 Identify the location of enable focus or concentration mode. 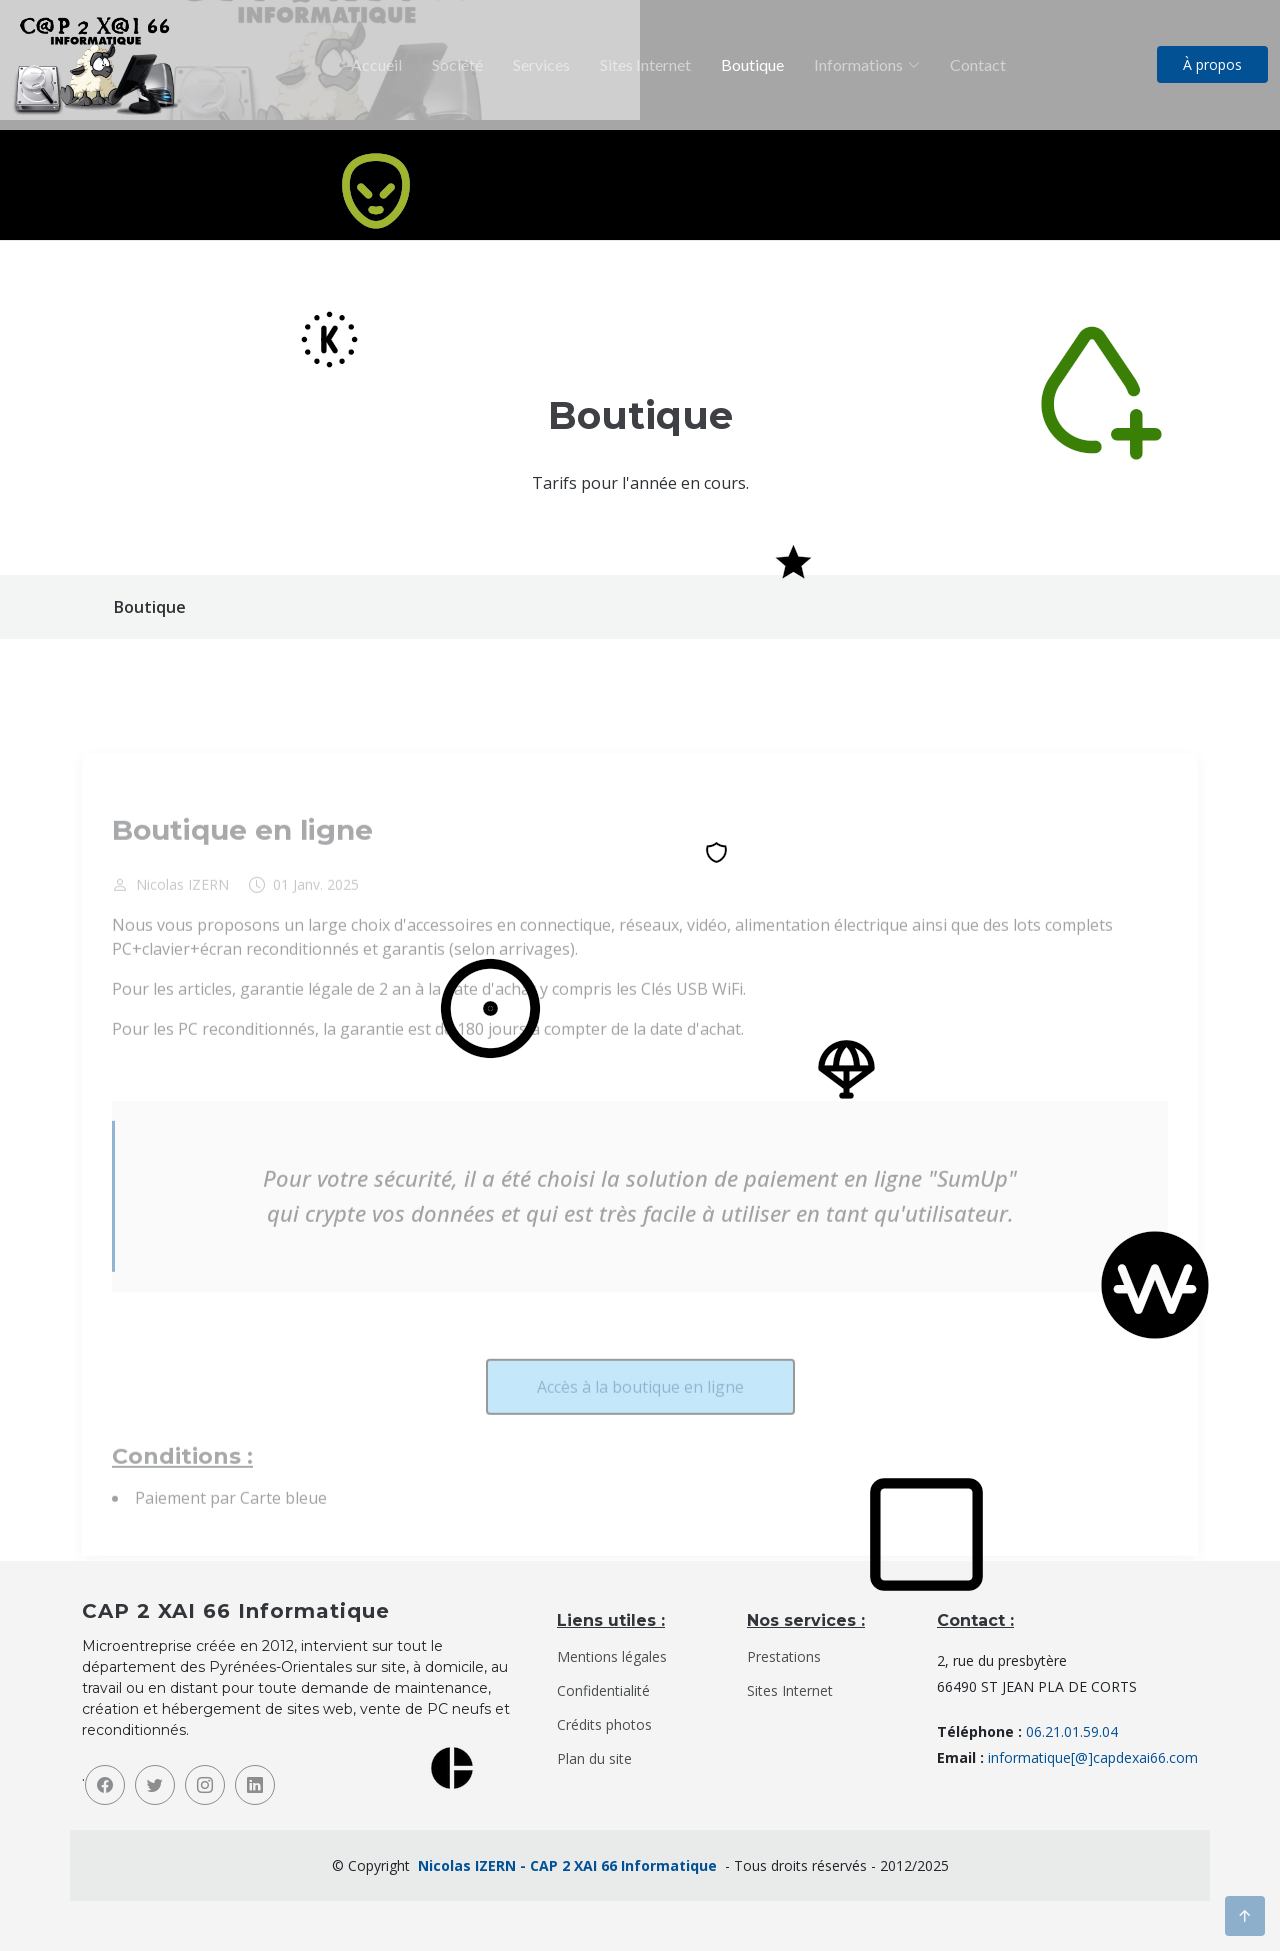
(490, 1008).